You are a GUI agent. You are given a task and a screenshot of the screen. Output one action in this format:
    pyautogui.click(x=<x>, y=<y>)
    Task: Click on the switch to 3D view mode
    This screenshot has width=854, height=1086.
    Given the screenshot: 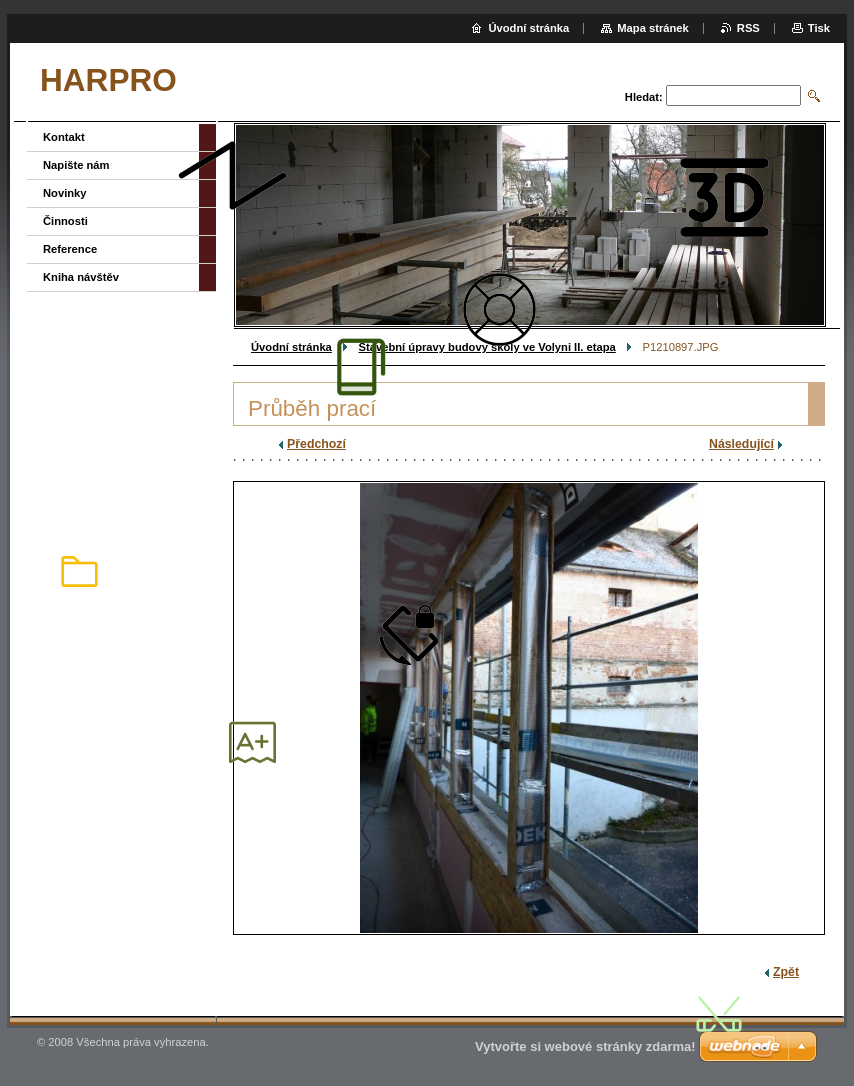 What is the action you would take?
    pyautogui.click(x=724, y=197)
    